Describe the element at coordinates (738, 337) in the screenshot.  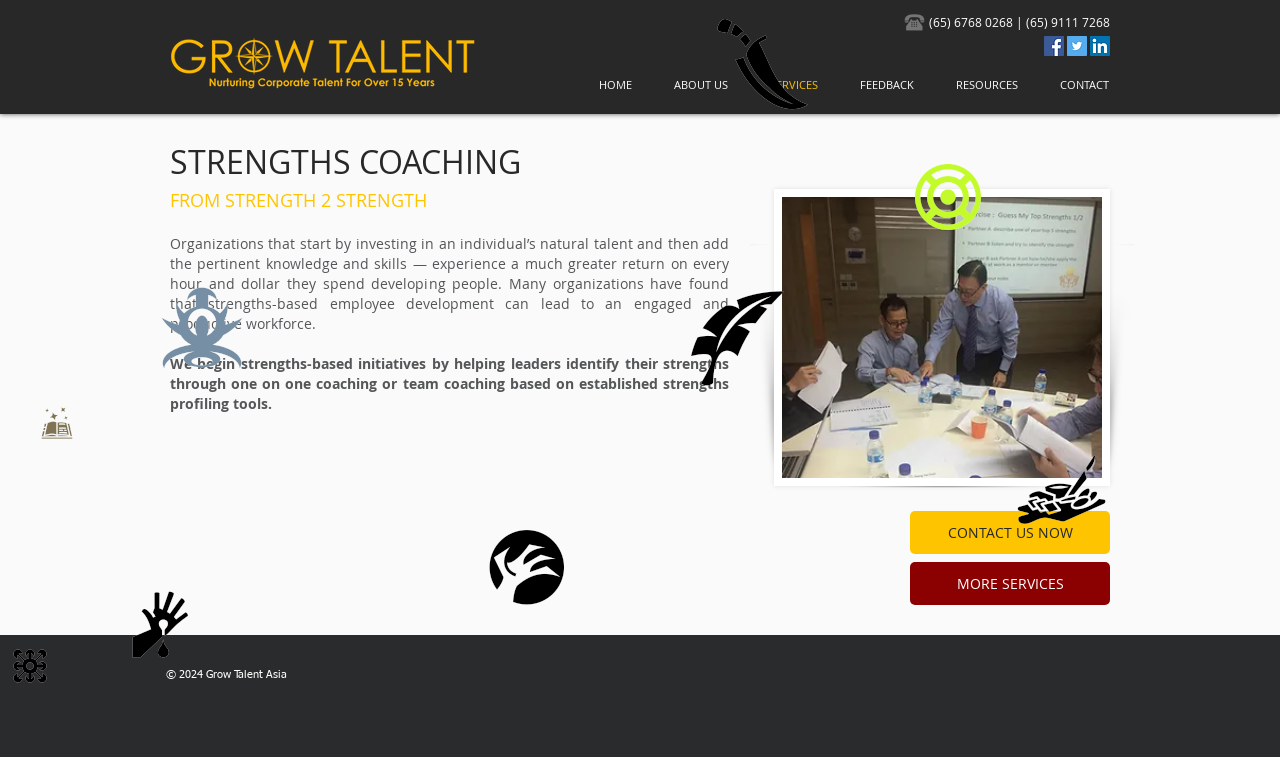
I see `compose a new message or document` at that location.